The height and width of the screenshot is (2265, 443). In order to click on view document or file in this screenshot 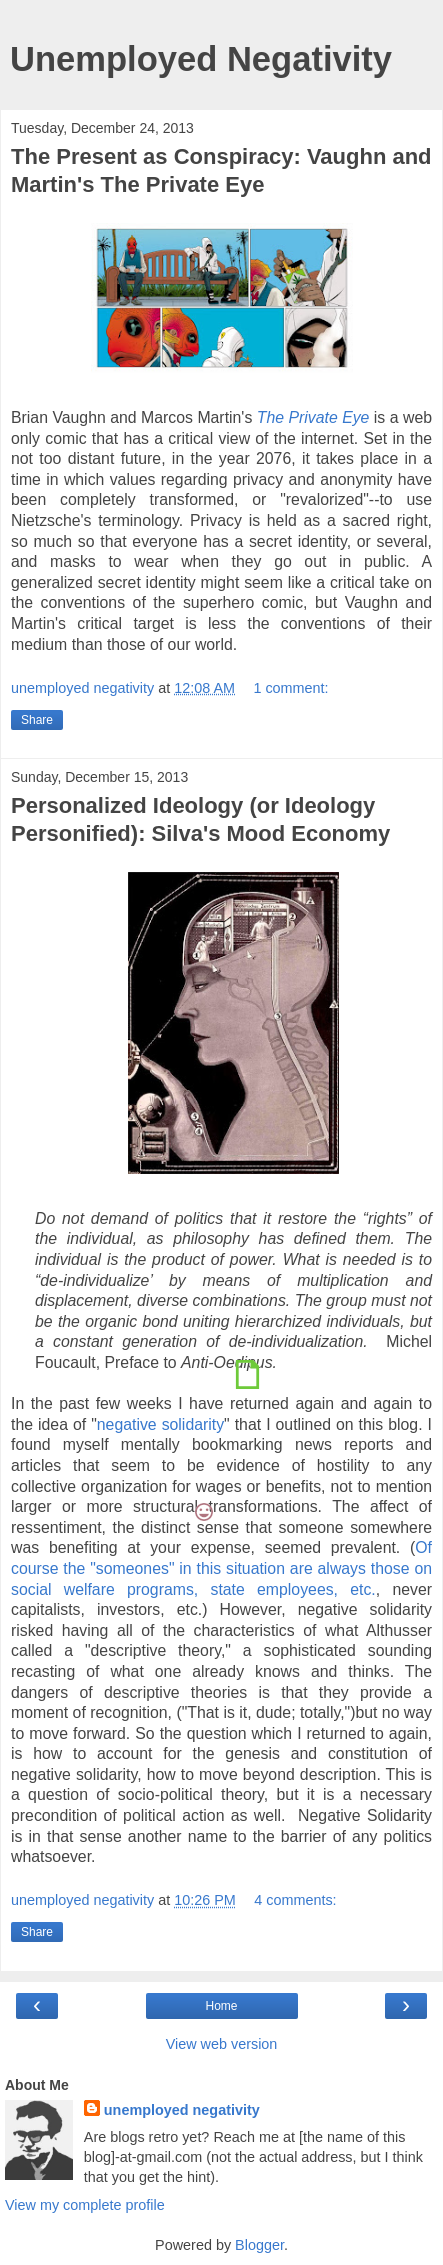, I will do `click(247, 1374)`.